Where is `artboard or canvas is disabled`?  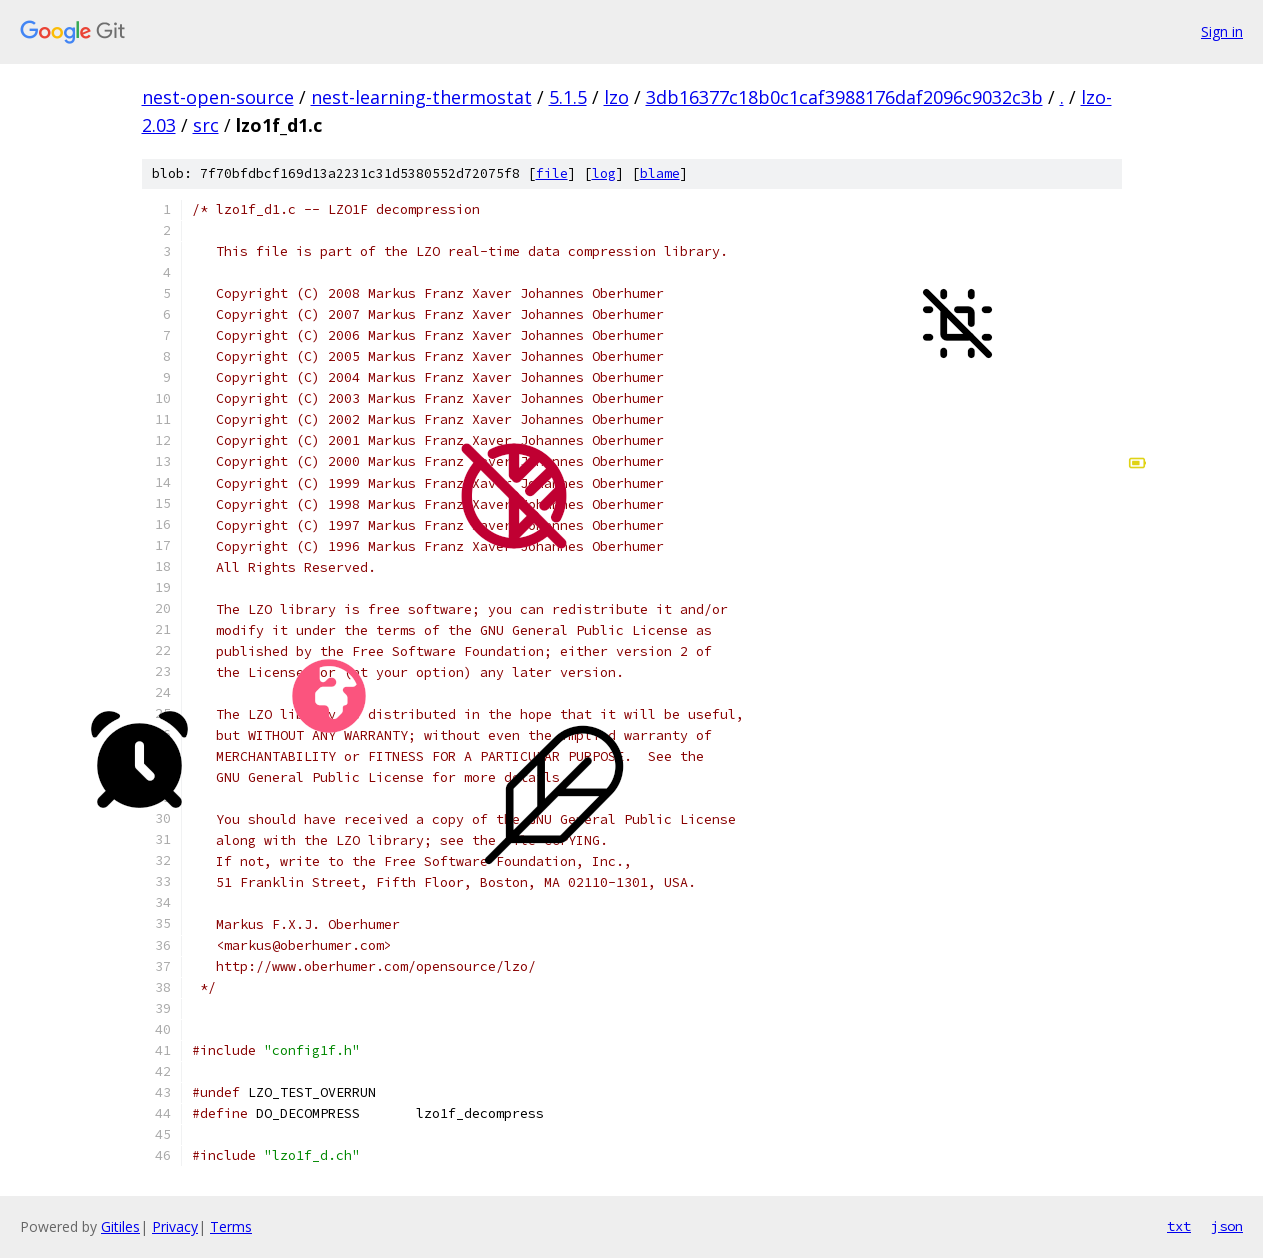
artboard or canvas is disabled is located at coordinates (957, 323).